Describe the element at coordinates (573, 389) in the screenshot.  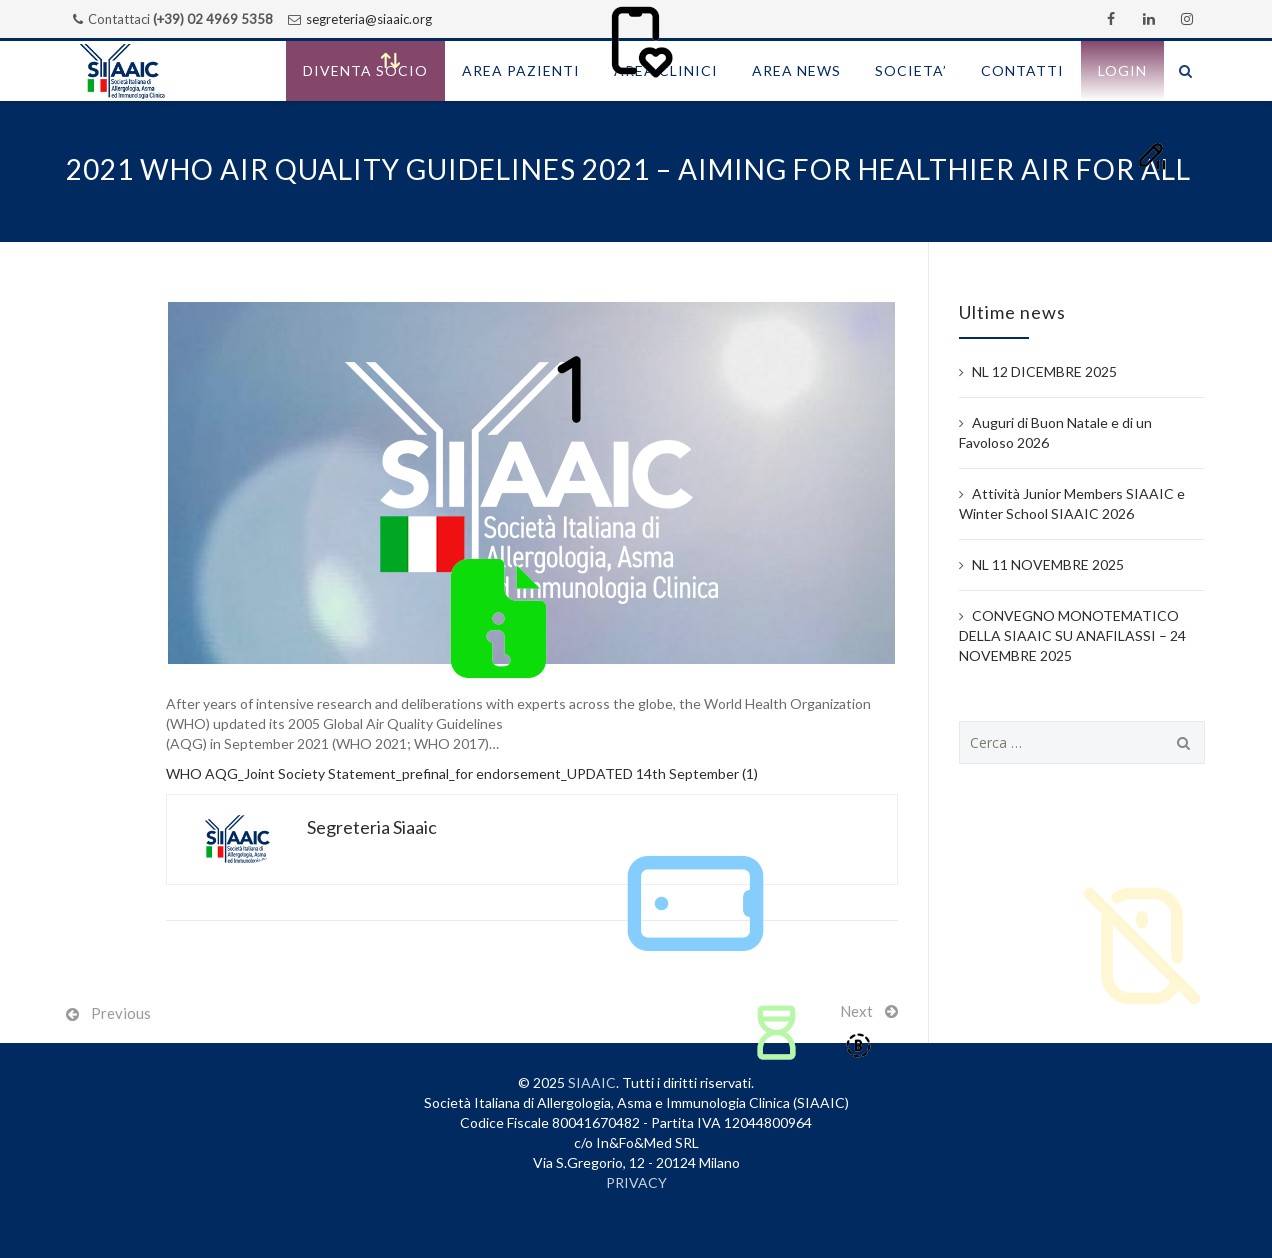
I see `indicates first place or top ranking` at that location.